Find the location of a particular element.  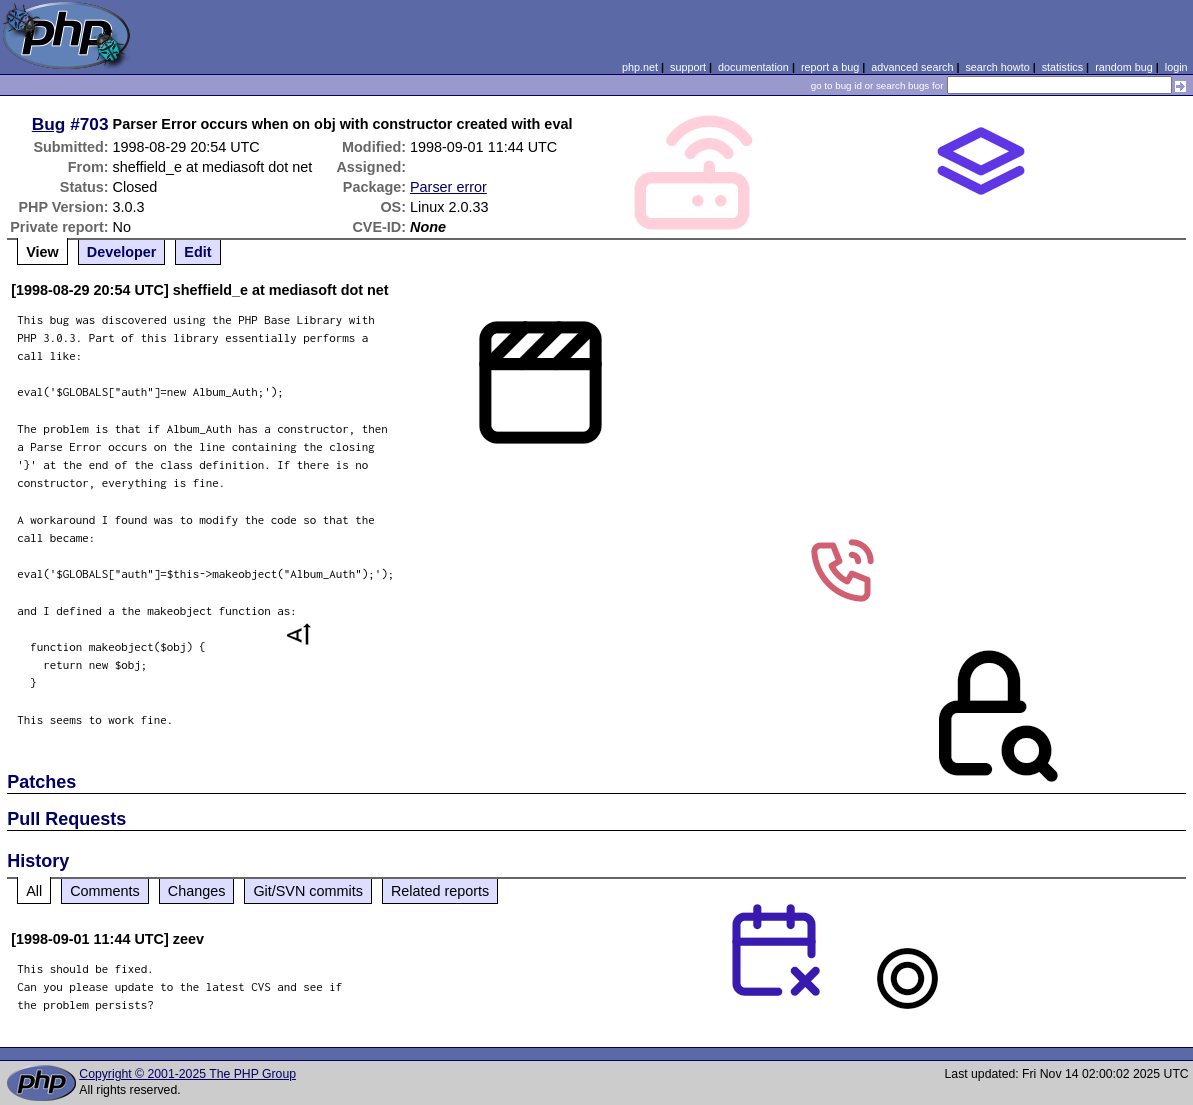

view layers or stacked content is located at coordinates (981, 161).